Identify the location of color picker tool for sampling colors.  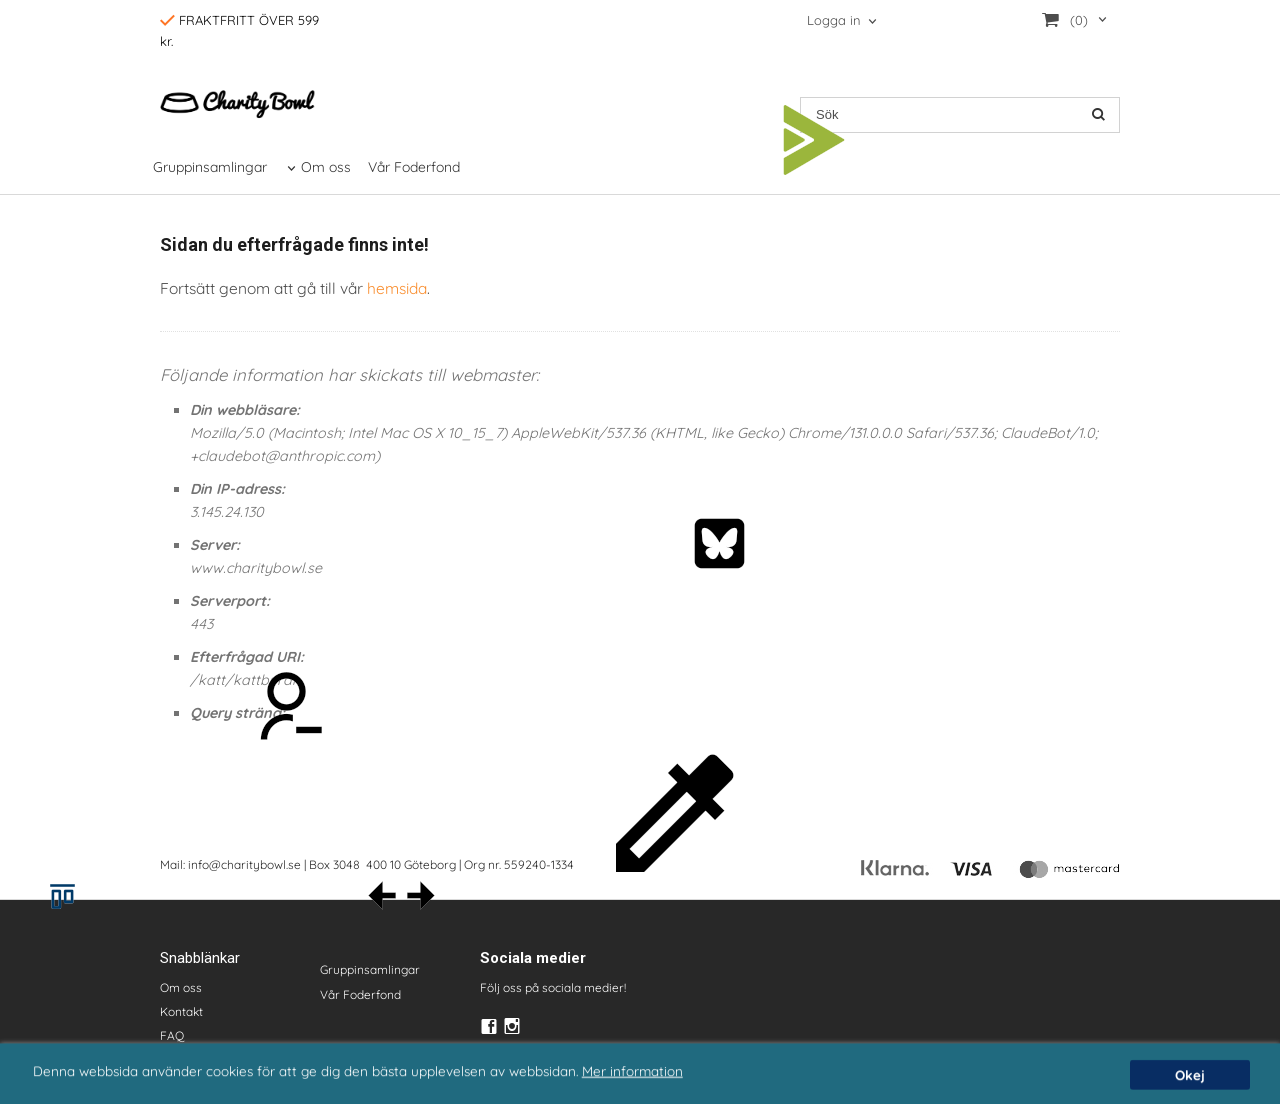
(676, 812).